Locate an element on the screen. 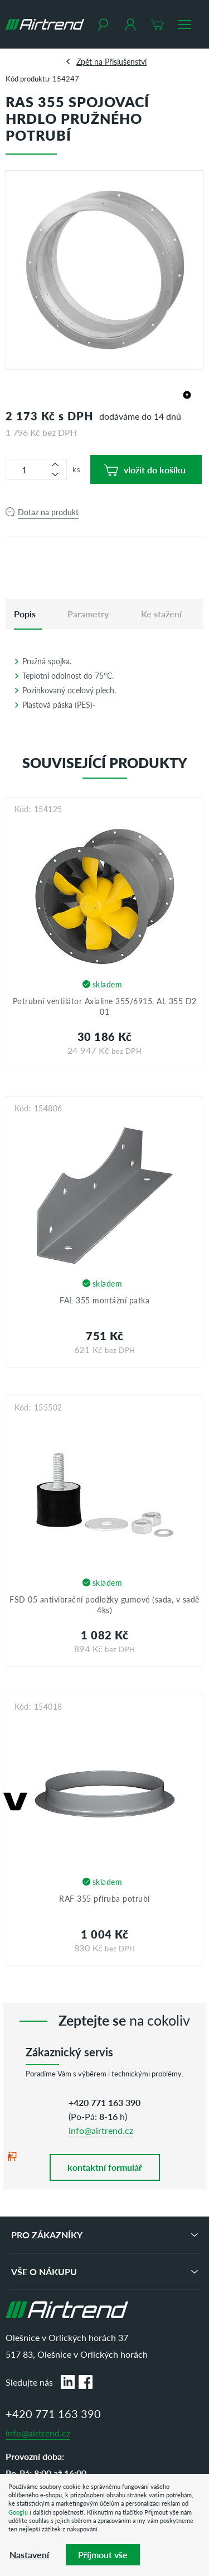 This screenshot has height=2576, width=209. upload a file or content is located at coordinates (187, 395).